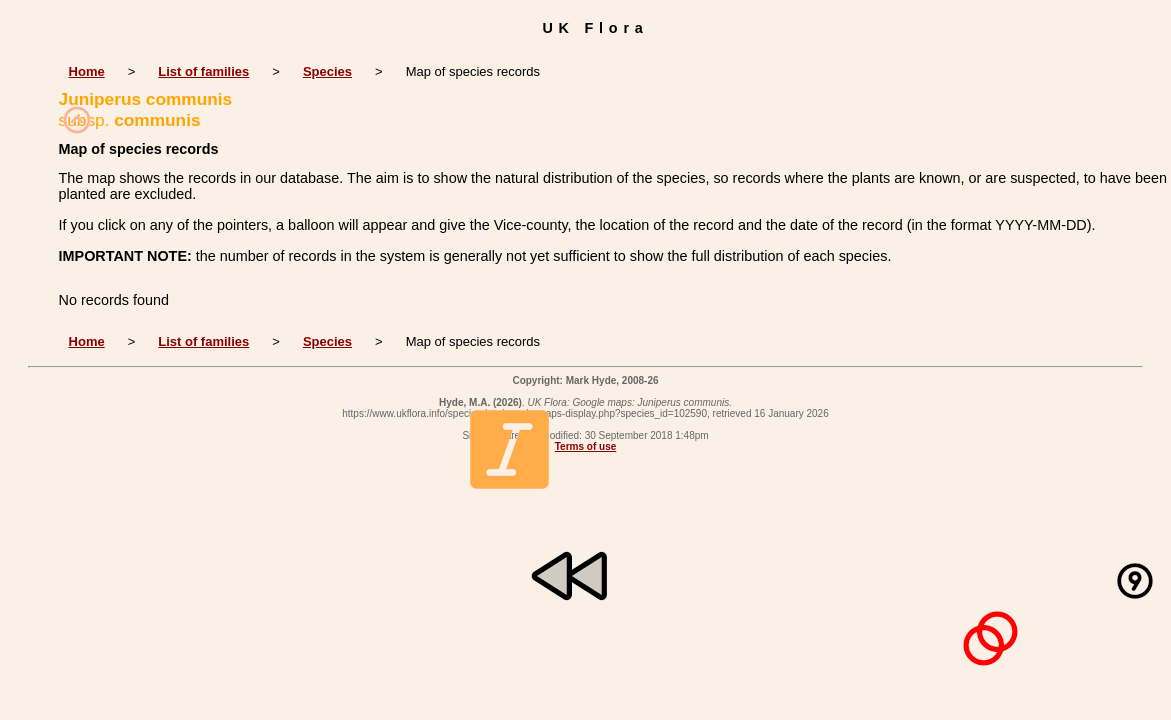  Describe the element at coordinates (509, 449) in the screenshot. I see `apply italic formatting to selected text` at that location.